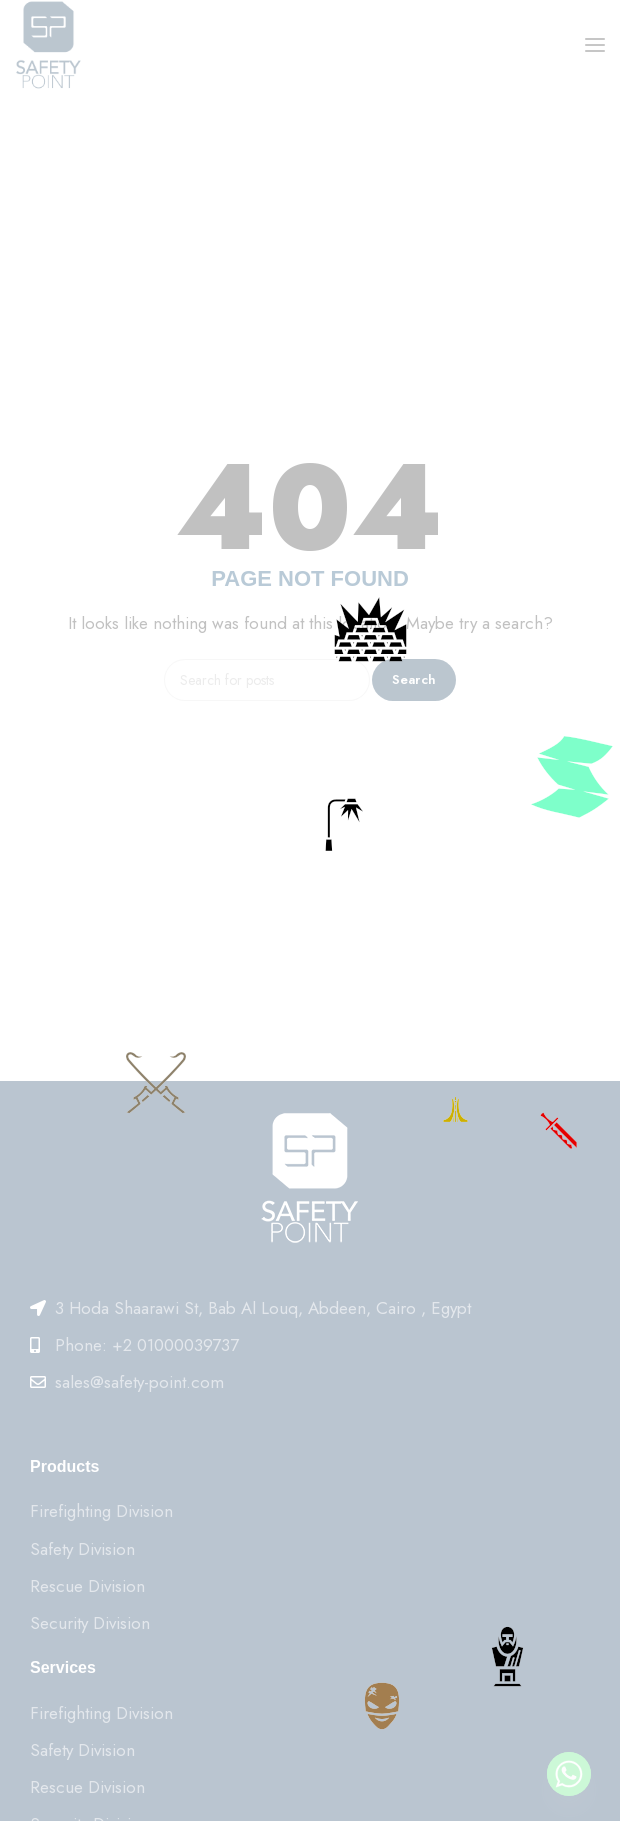  What do you see at coordinates (572, 777) in the screenshot?
I see `view document or note` at bounding box center [572, 777].